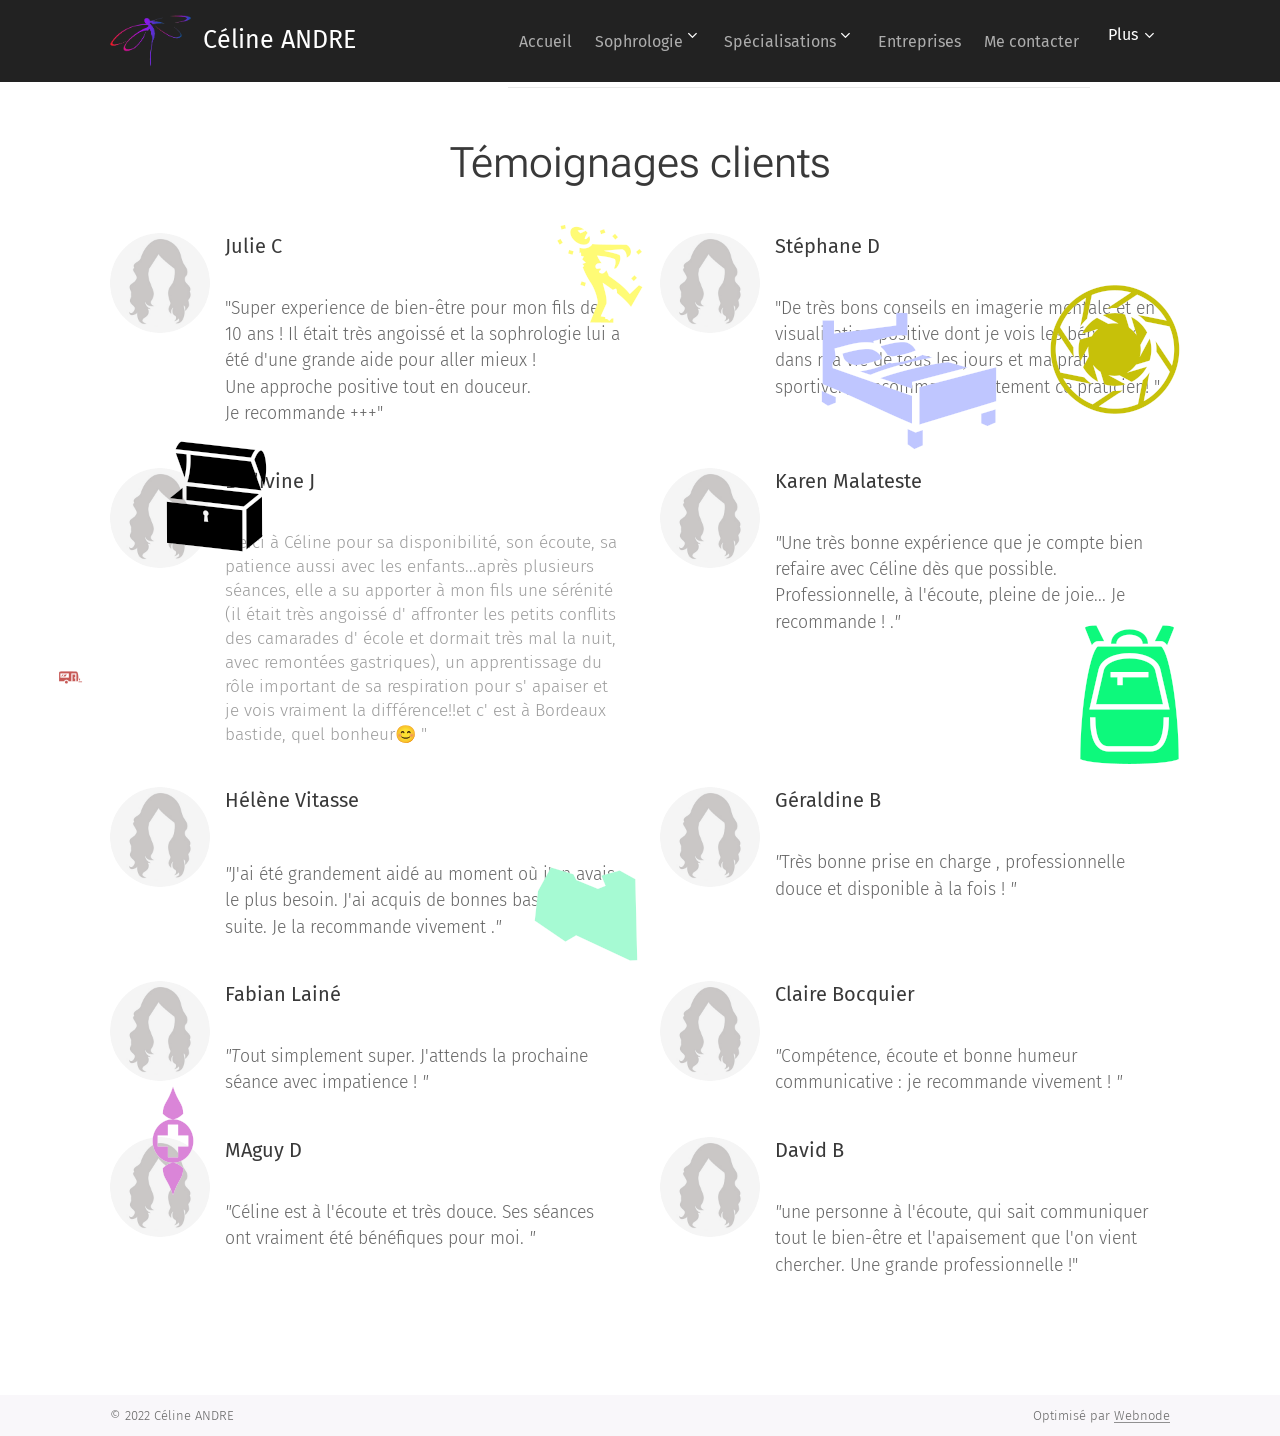 This screenshot has height=1436, width=1280. I want to click on select Libya on the map, so click(586, 914).